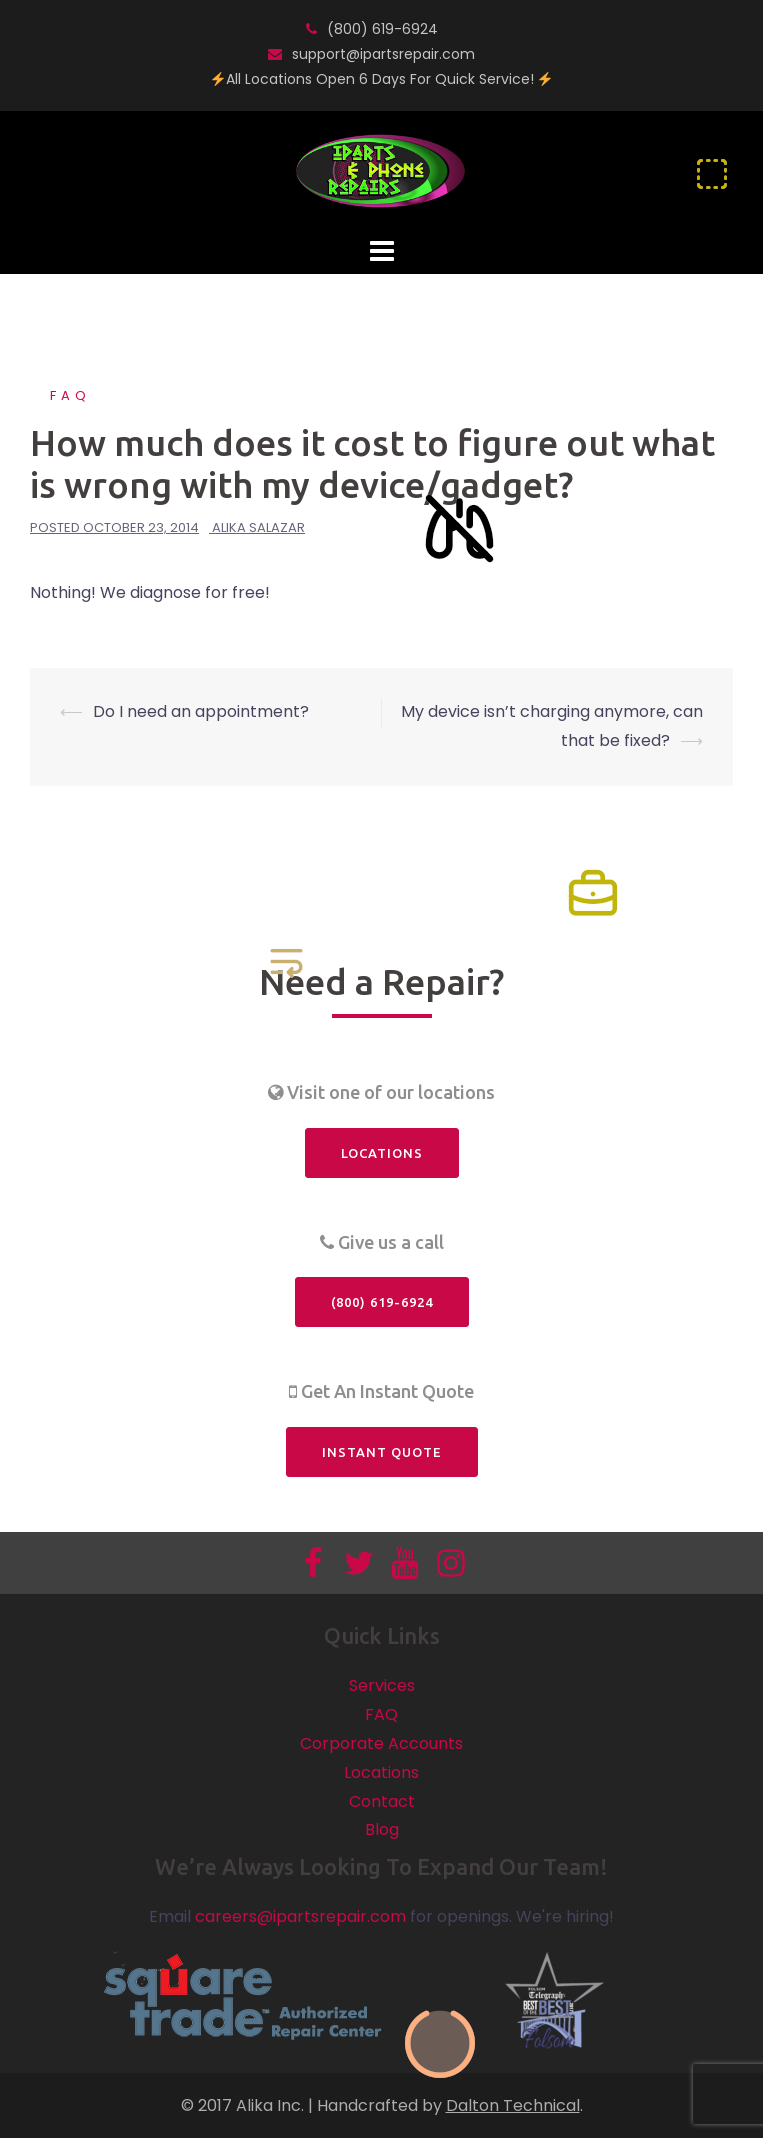 This screenshot has width=763, height=2138. I want to click on indicates respiratory function disabled or unavailable, so click(459, 528).